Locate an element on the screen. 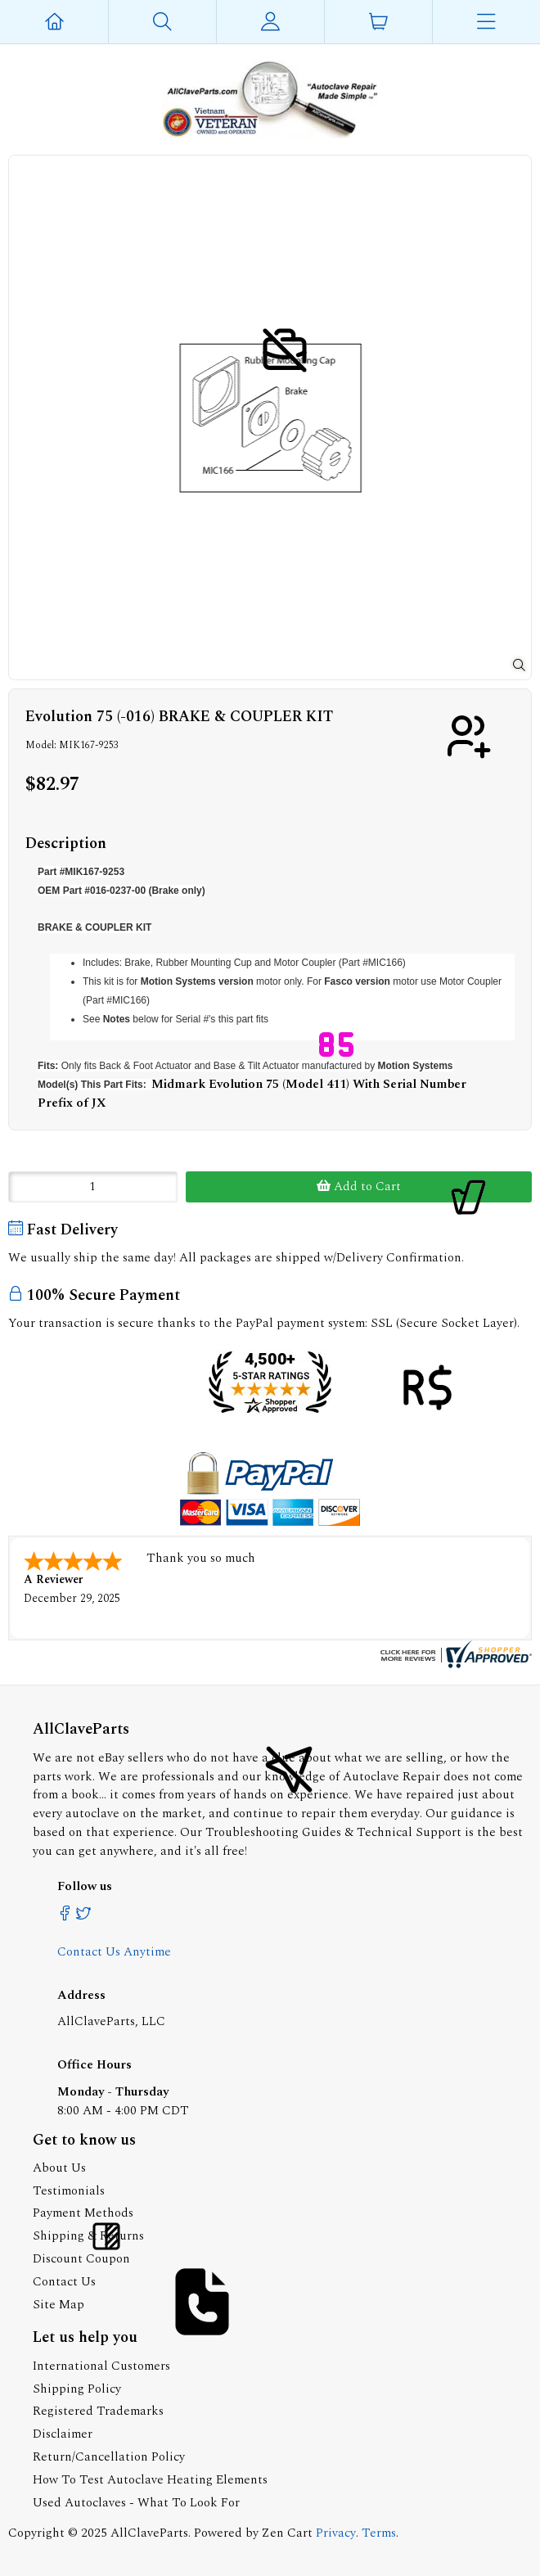 This screenshot has height=2576, width=540. open kbin social platform is located at coordinates (468, 1197).